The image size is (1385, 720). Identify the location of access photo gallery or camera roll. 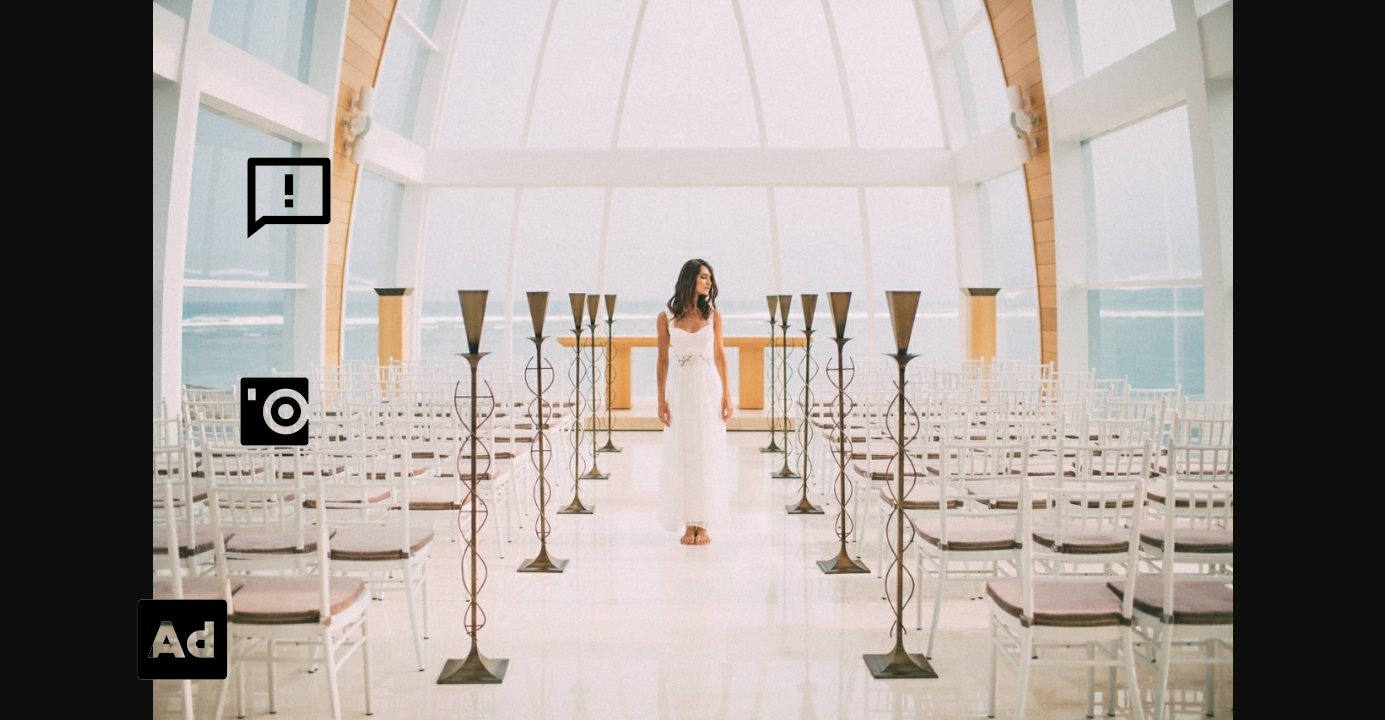
(274, 411).